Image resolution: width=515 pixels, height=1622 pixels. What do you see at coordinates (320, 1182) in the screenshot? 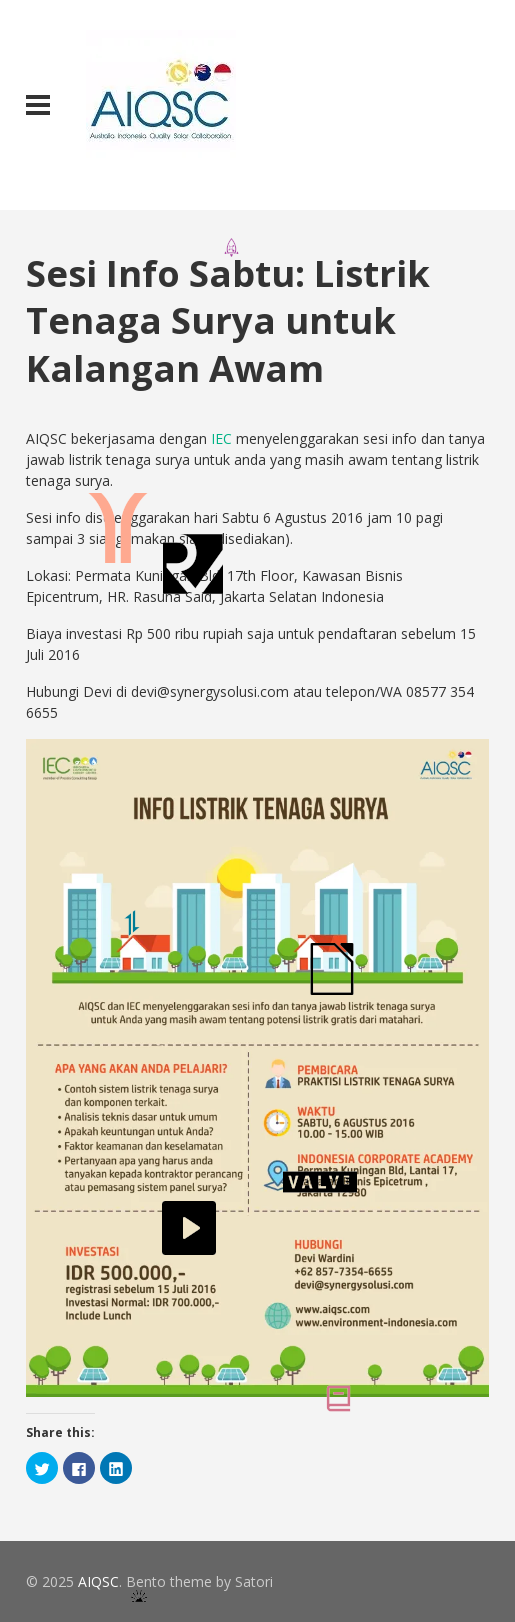
I see `valve corporation logo` at bounding box center [320, 1182].